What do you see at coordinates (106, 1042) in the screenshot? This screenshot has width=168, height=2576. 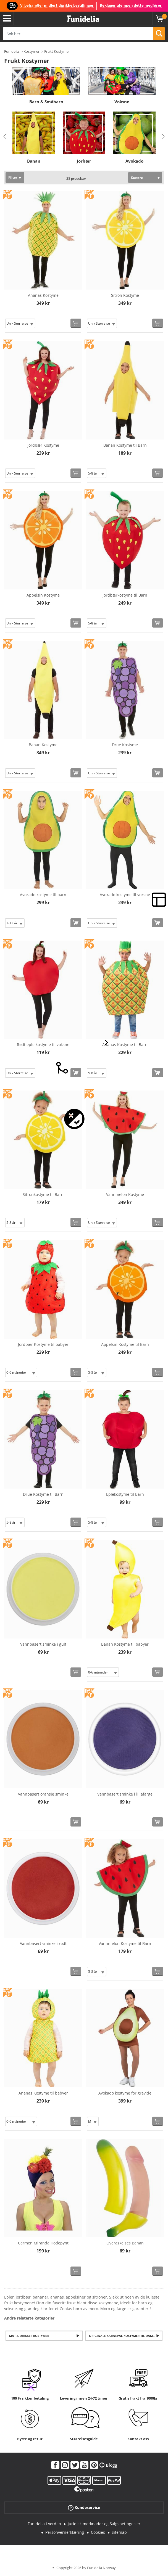 I see `navigate to the next item or screen` at bounding box center [106, 1042].